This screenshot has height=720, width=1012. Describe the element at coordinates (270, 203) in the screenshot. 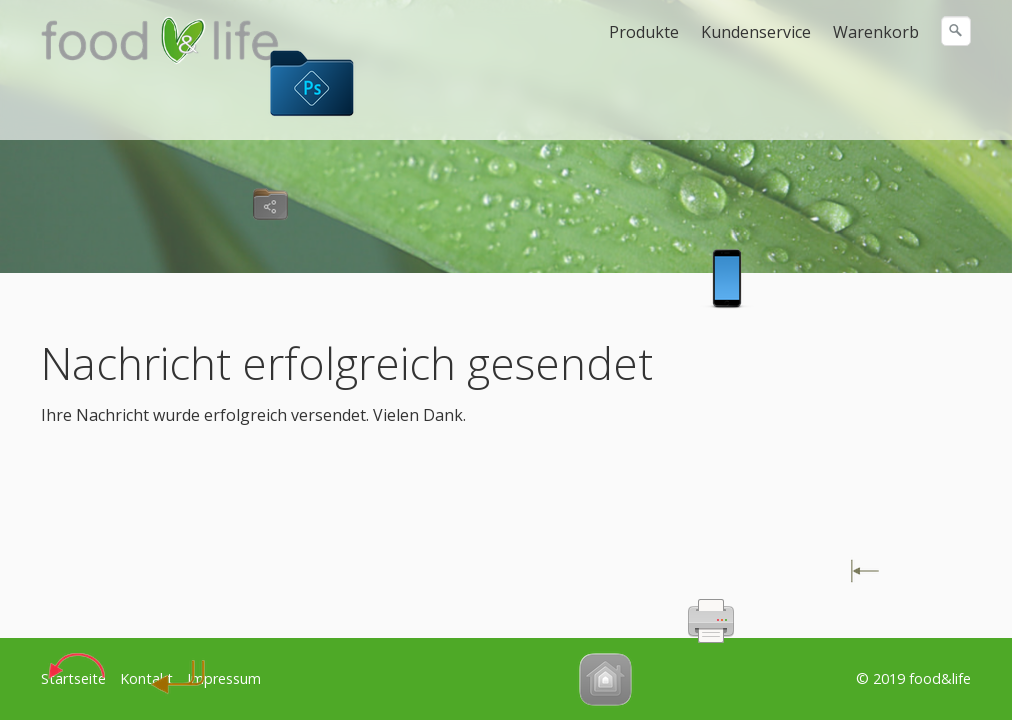

I see `open your public shared folder` at that location.